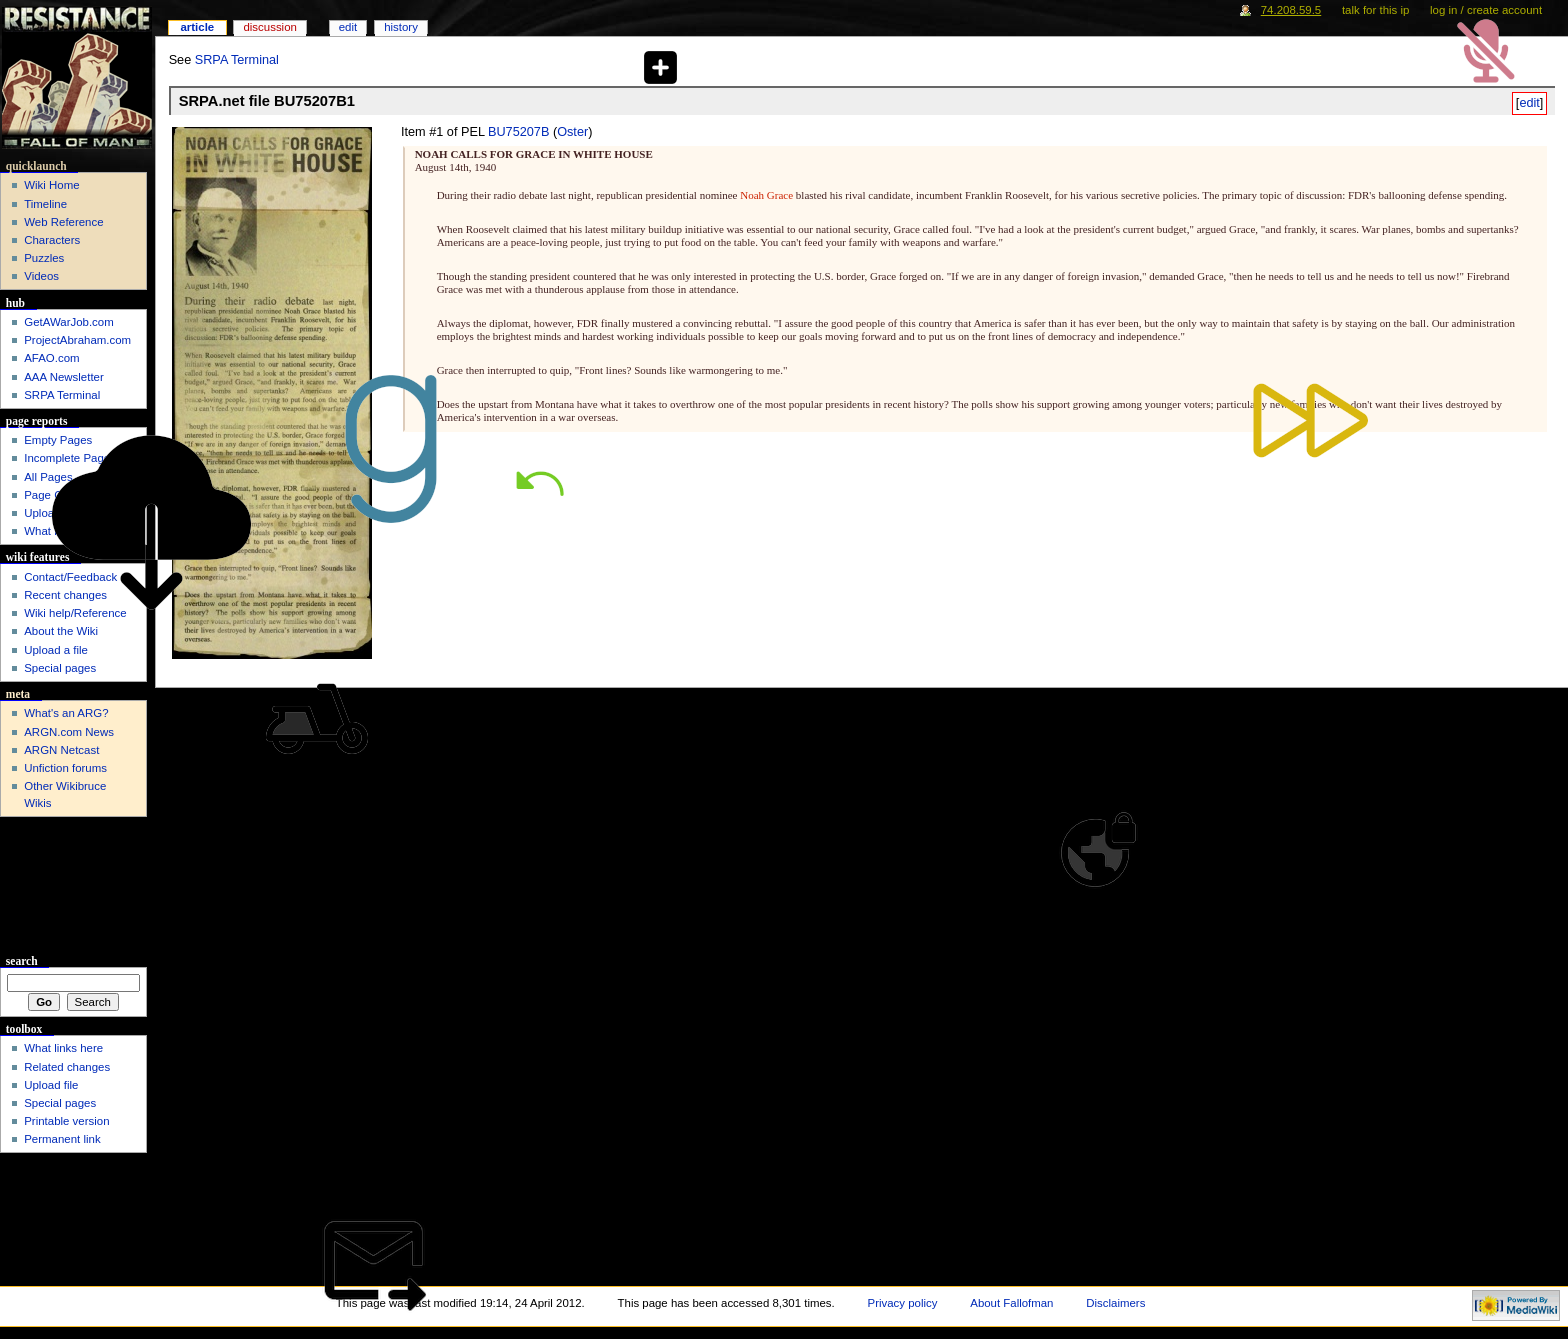 Image resolution: width=1568 pixels, height=1339 pixels. I want to click on select moped or scooter delivery option, so click(317, 722).